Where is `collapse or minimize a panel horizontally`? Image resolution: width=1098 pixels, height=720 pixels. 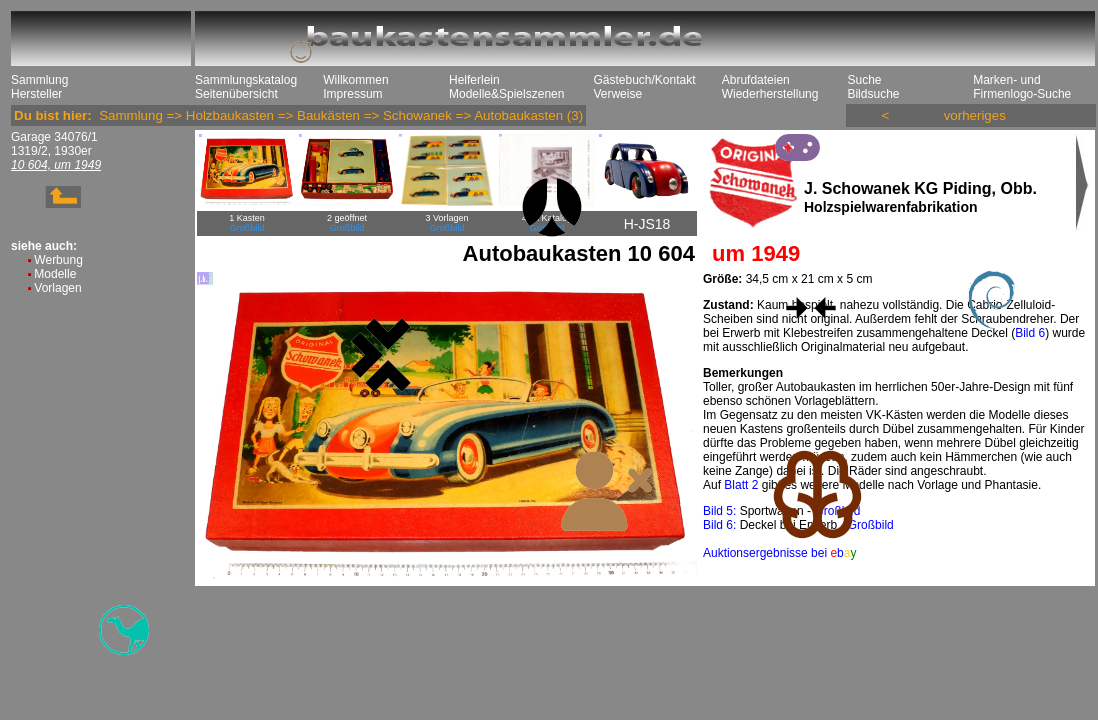
collapse or minimize a panel horizontally is located at coordinates (811, 308).